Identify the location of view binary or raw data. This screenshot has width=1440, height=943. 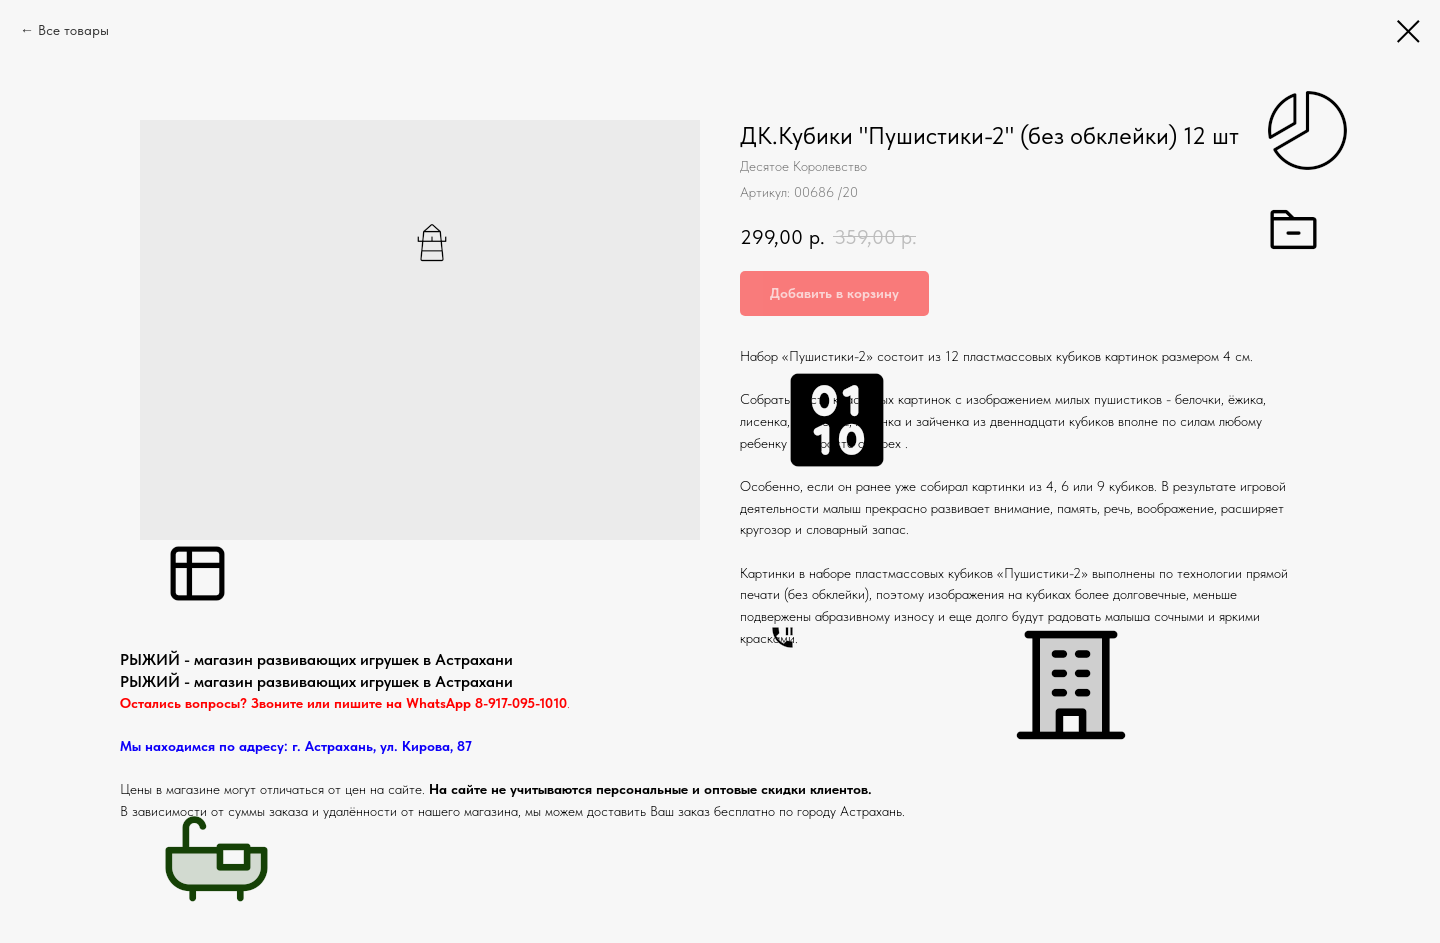
(837, 420).